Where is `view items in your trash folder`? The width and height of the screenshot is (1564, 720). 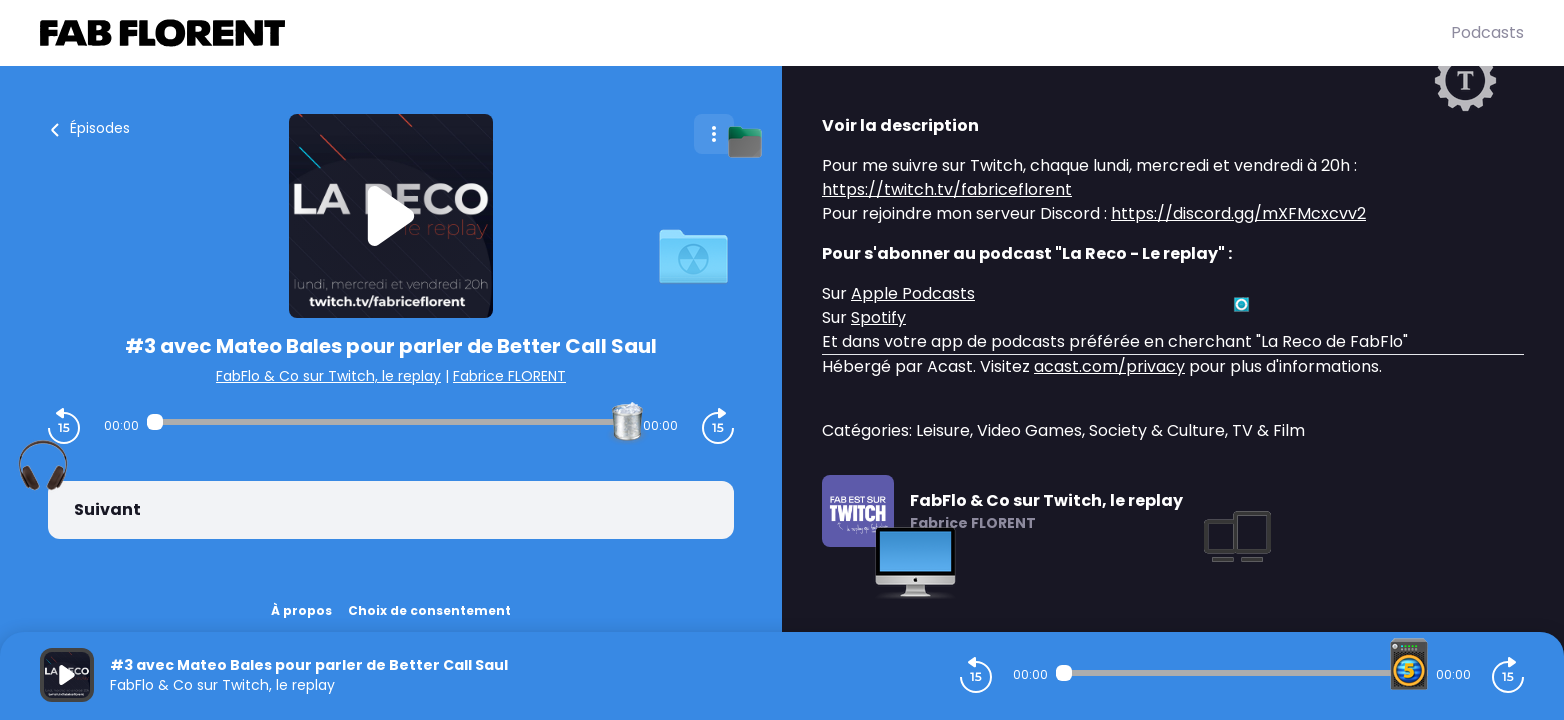 view items in your trash folder is located at coordinates (627, 421).